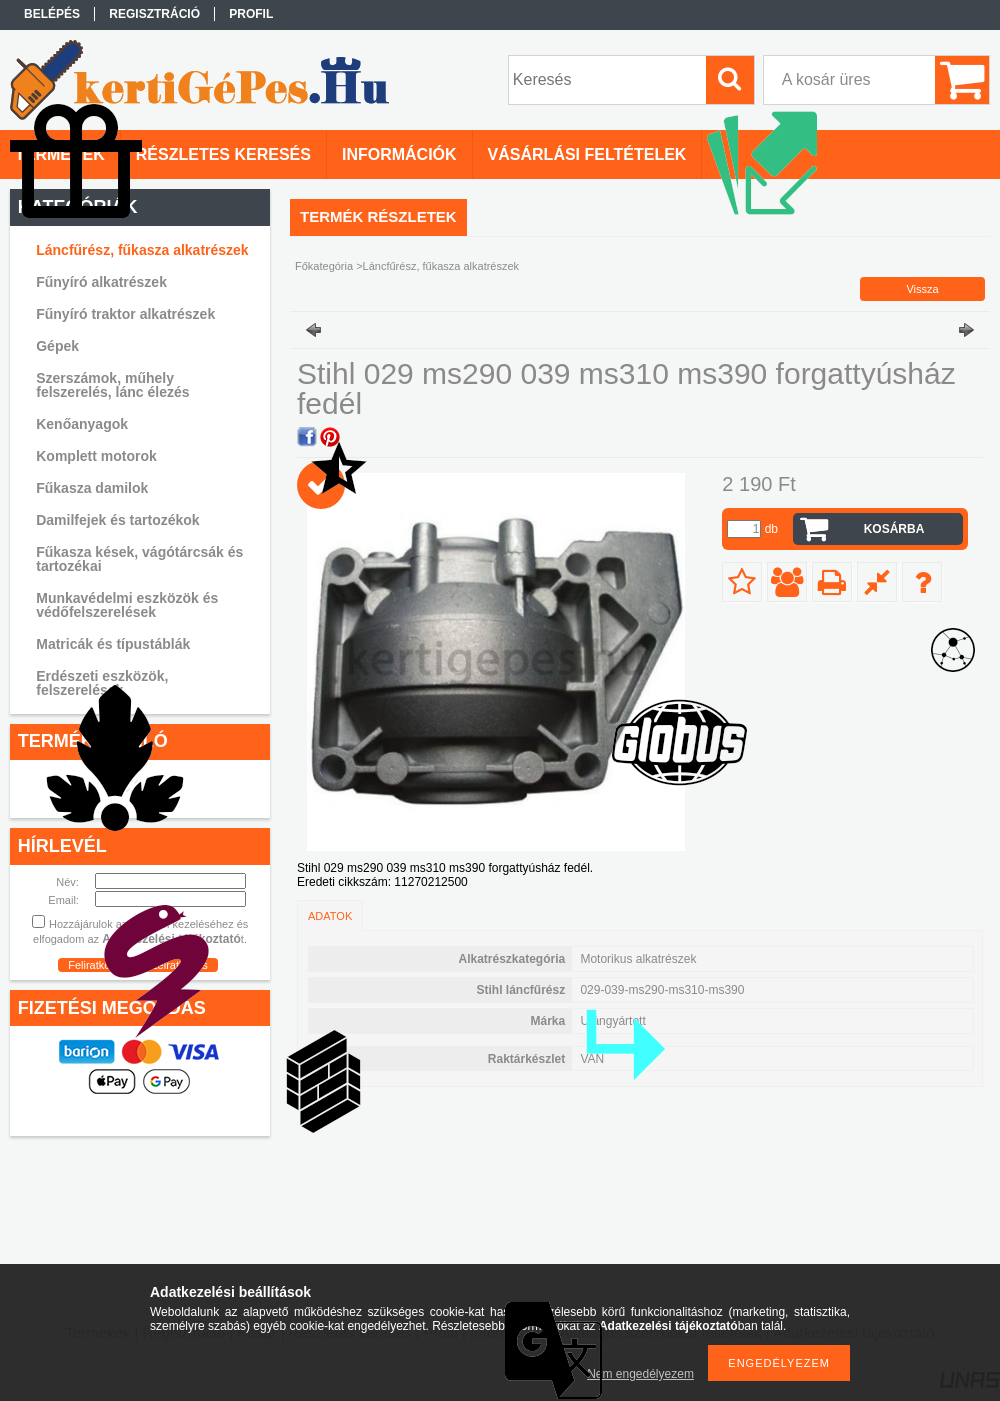 Image resolution: width=1000 pixels, height=1401 pixels. What do you see at coordinates (762, 163) in the screenshot?
I see `visit cardmarket trading card marketplace` at bounding box center [762, 163].